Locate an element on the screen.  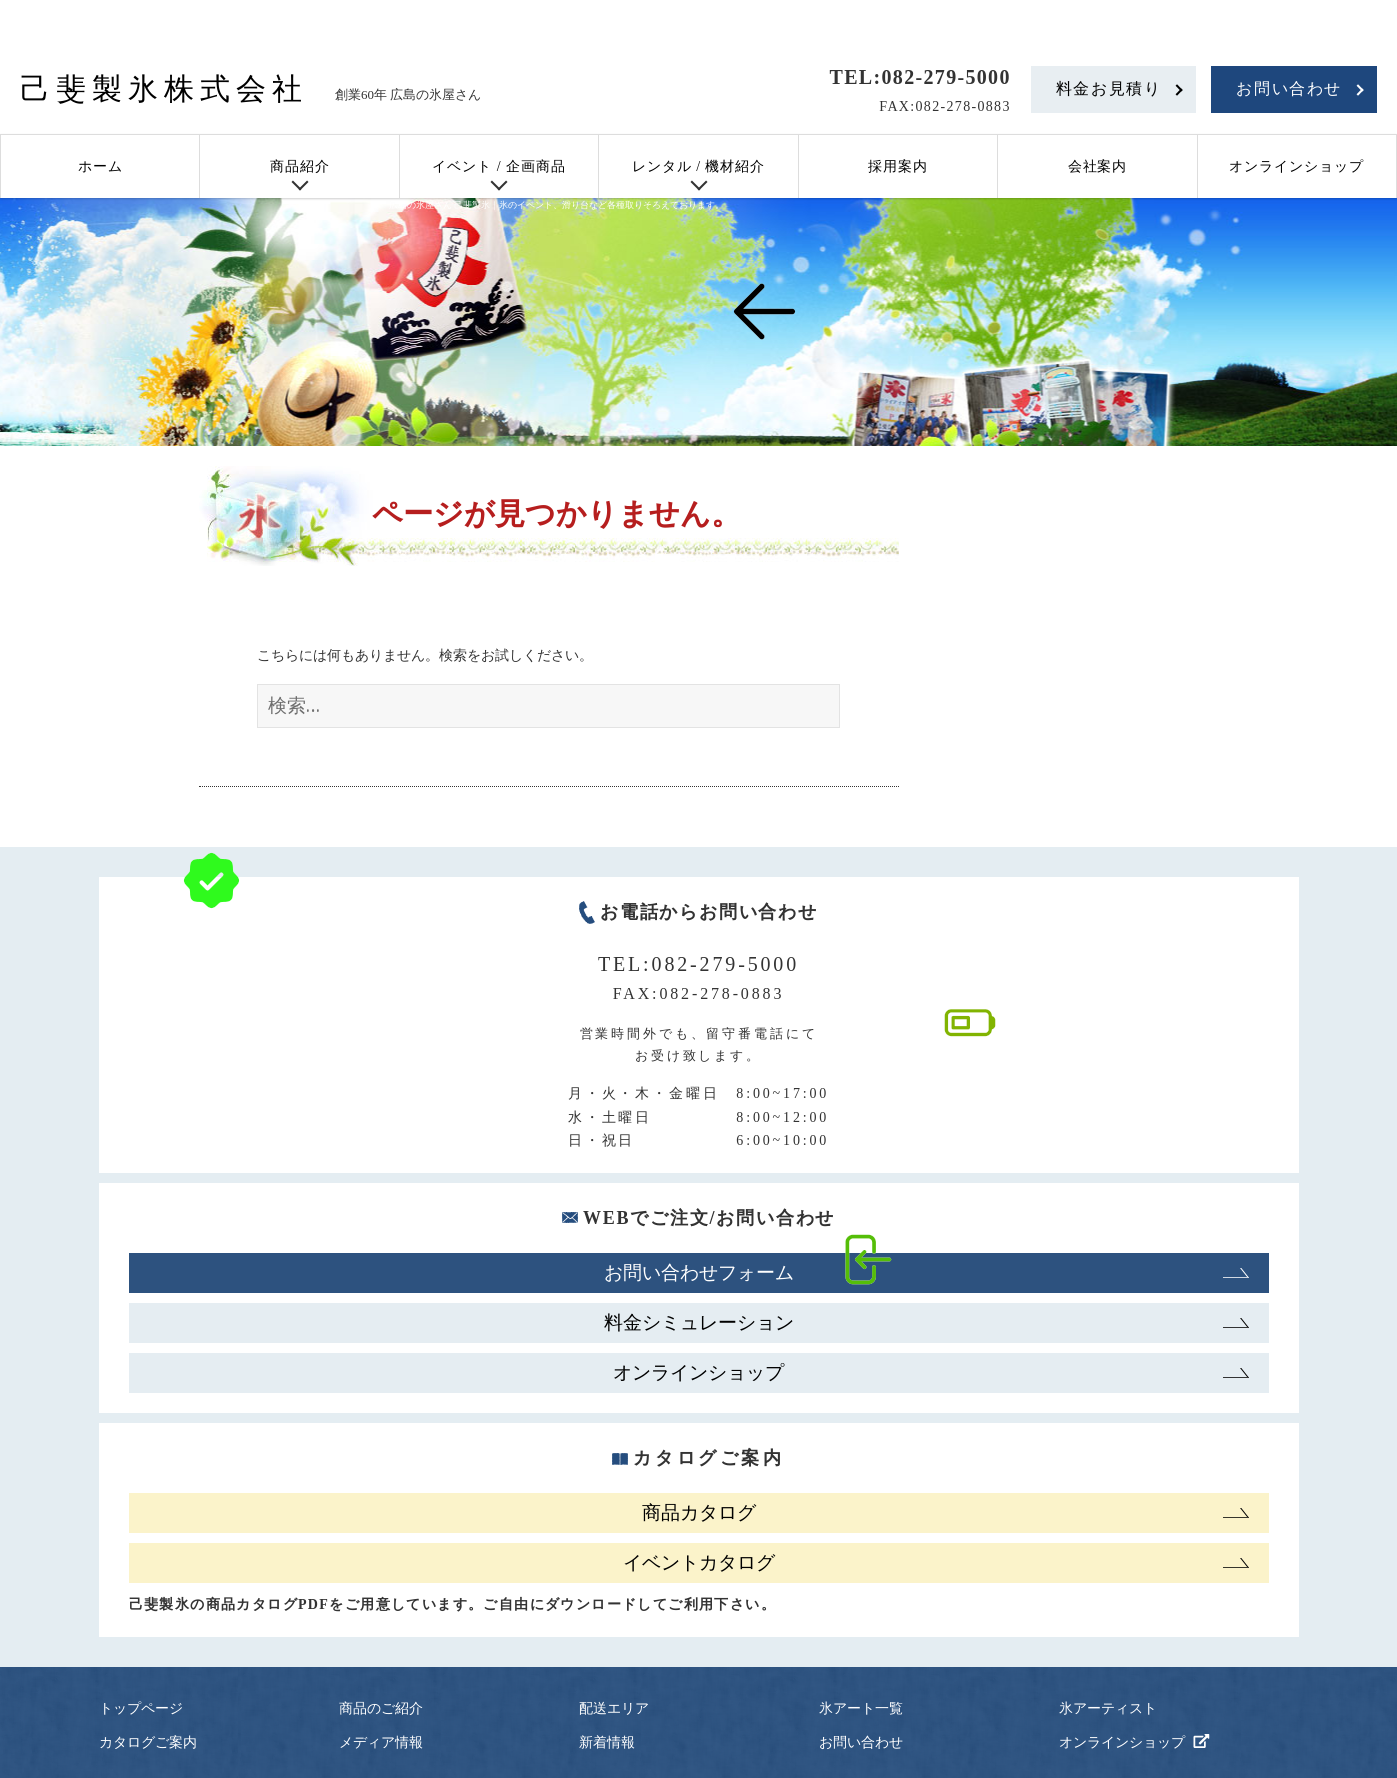
log in to your account is located at coordinates (864, 1259).